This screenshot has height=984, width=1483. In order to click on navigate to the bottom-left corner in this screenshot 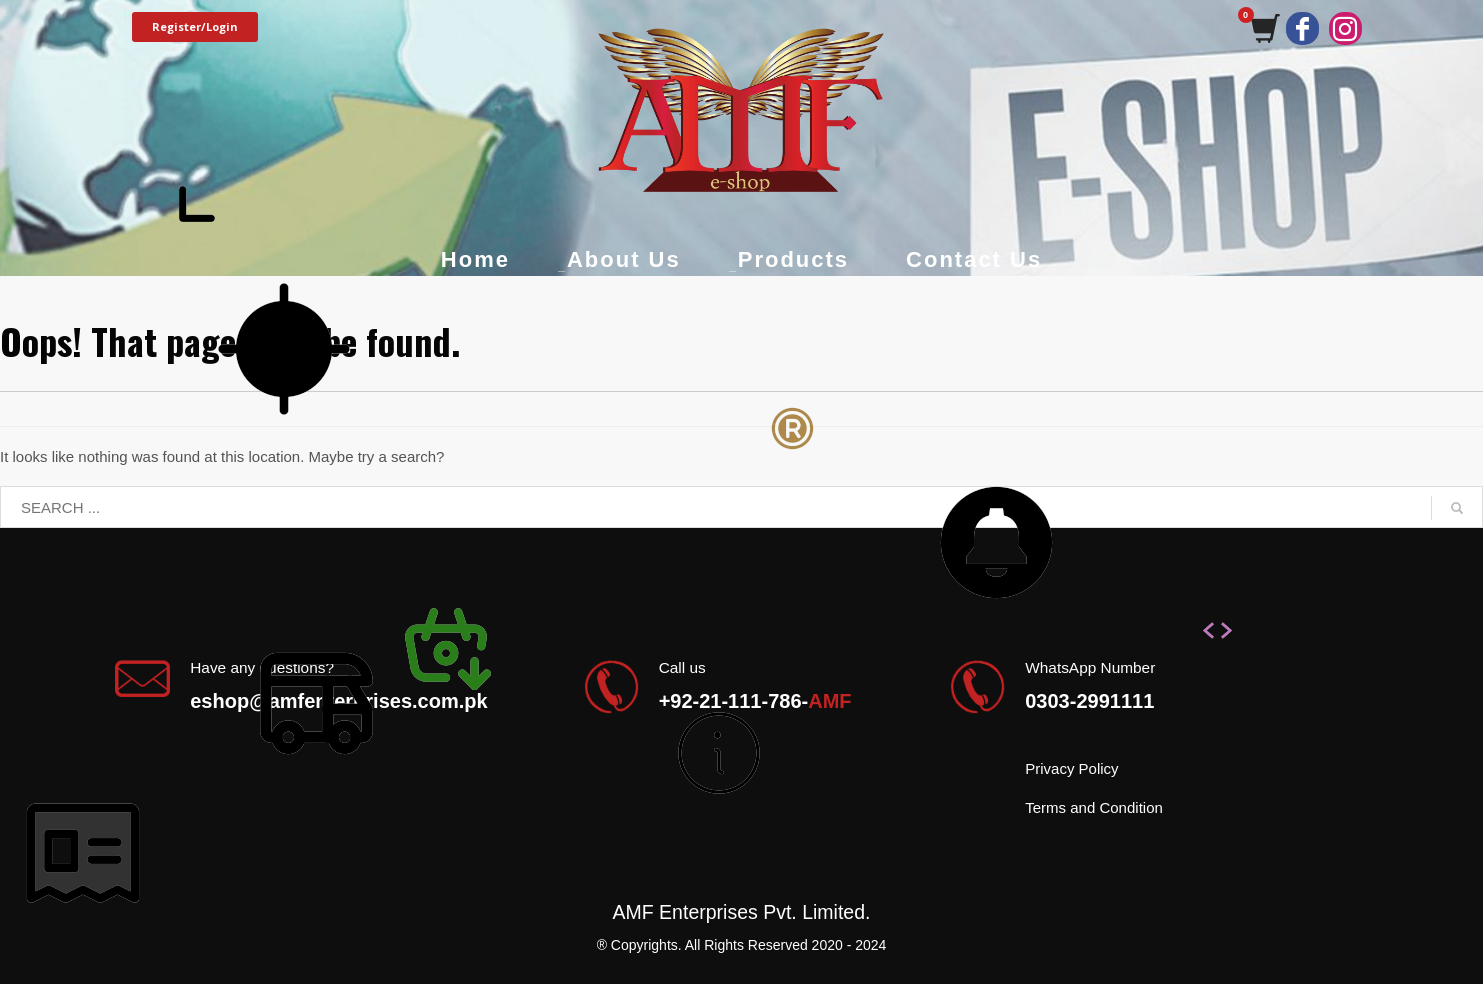, I will do `click(197, 204)`.